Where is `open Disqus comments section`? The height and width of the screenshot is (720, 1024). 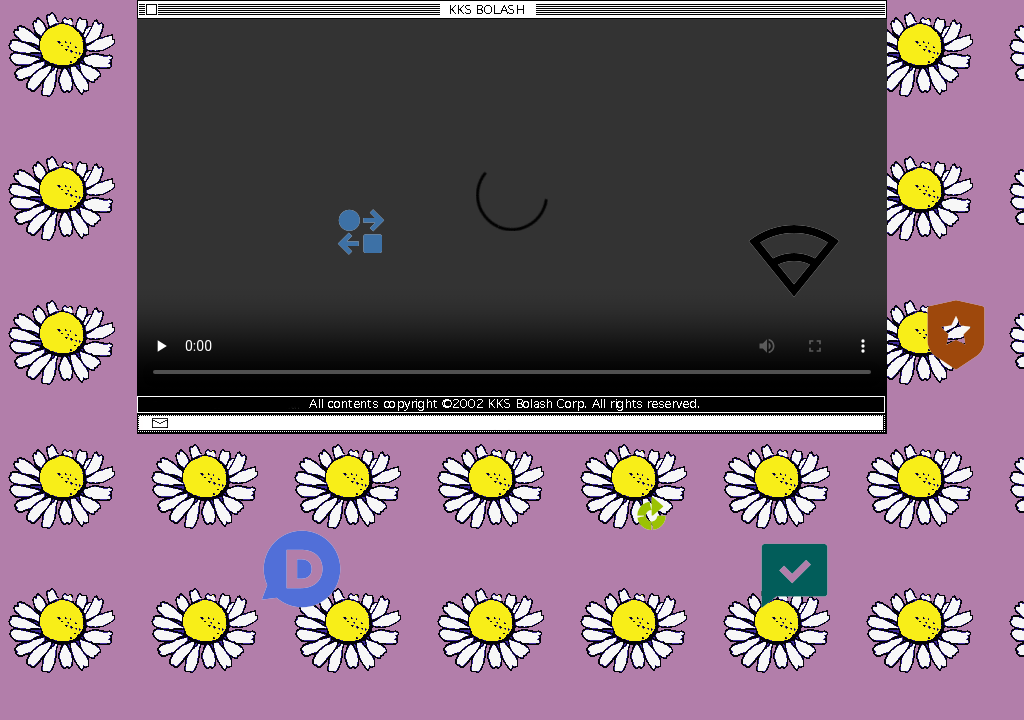
open Disqus comments section is located at coordinates (302, 569).